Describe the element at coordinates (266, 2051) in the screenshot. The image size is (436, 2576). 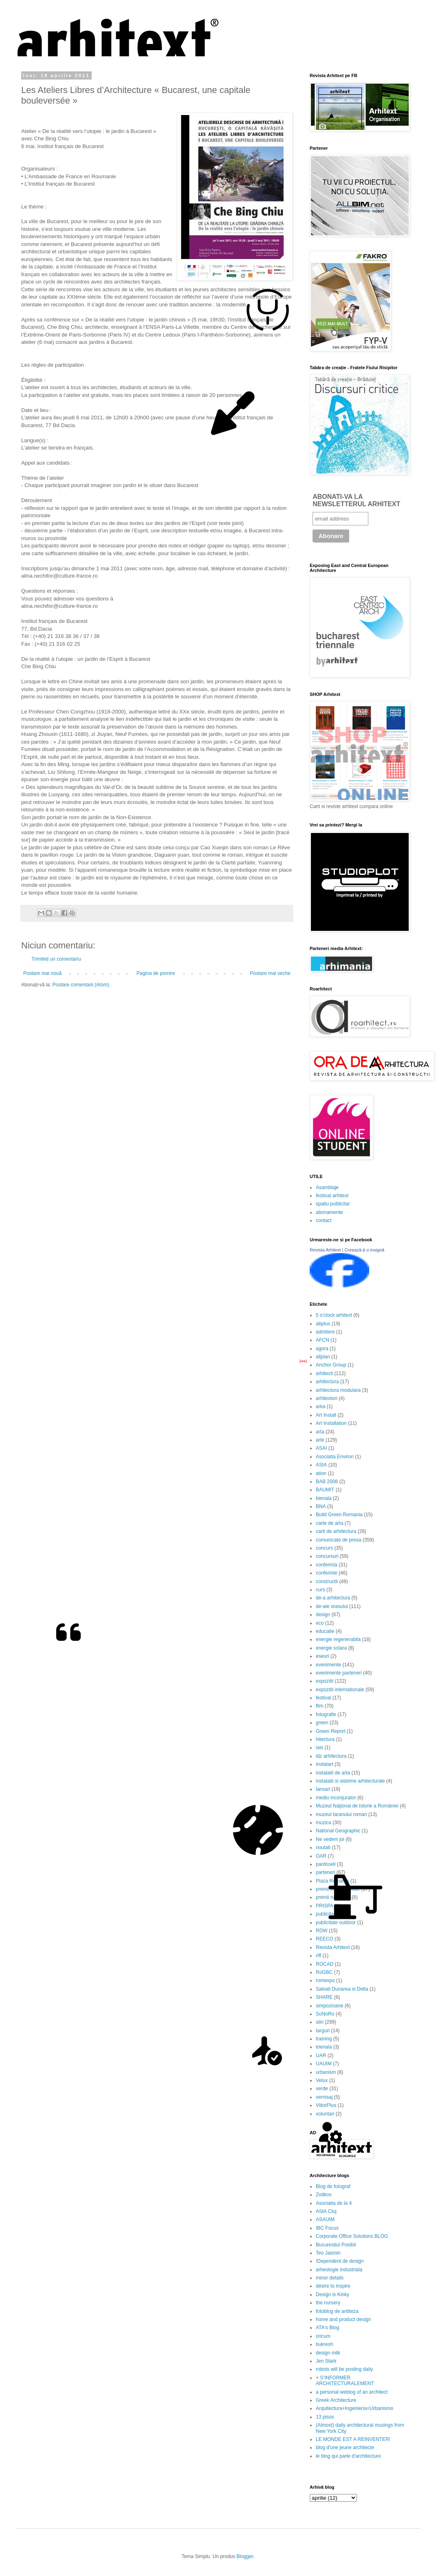
I see `flight booking confirmed` at that location.